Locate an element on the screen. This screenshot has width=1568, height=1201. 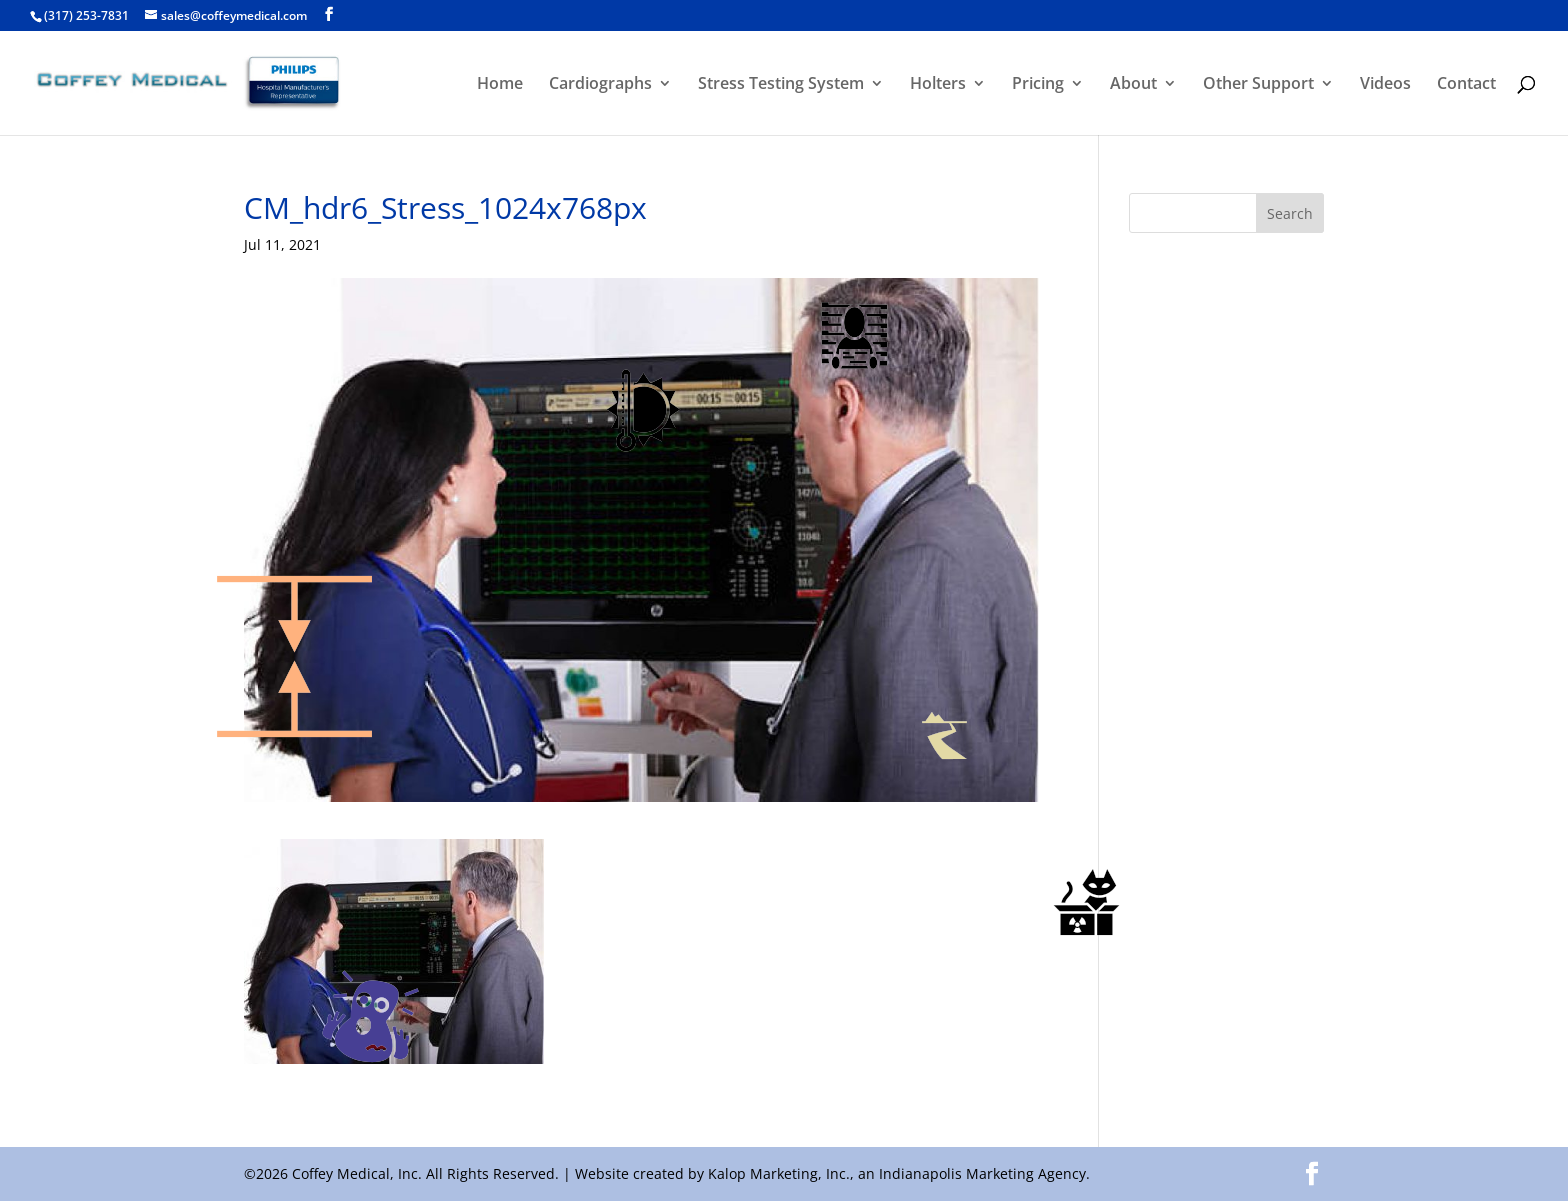
indicates a quantum state where the outcome is alive/positive is located at coordinates (1086, 902).